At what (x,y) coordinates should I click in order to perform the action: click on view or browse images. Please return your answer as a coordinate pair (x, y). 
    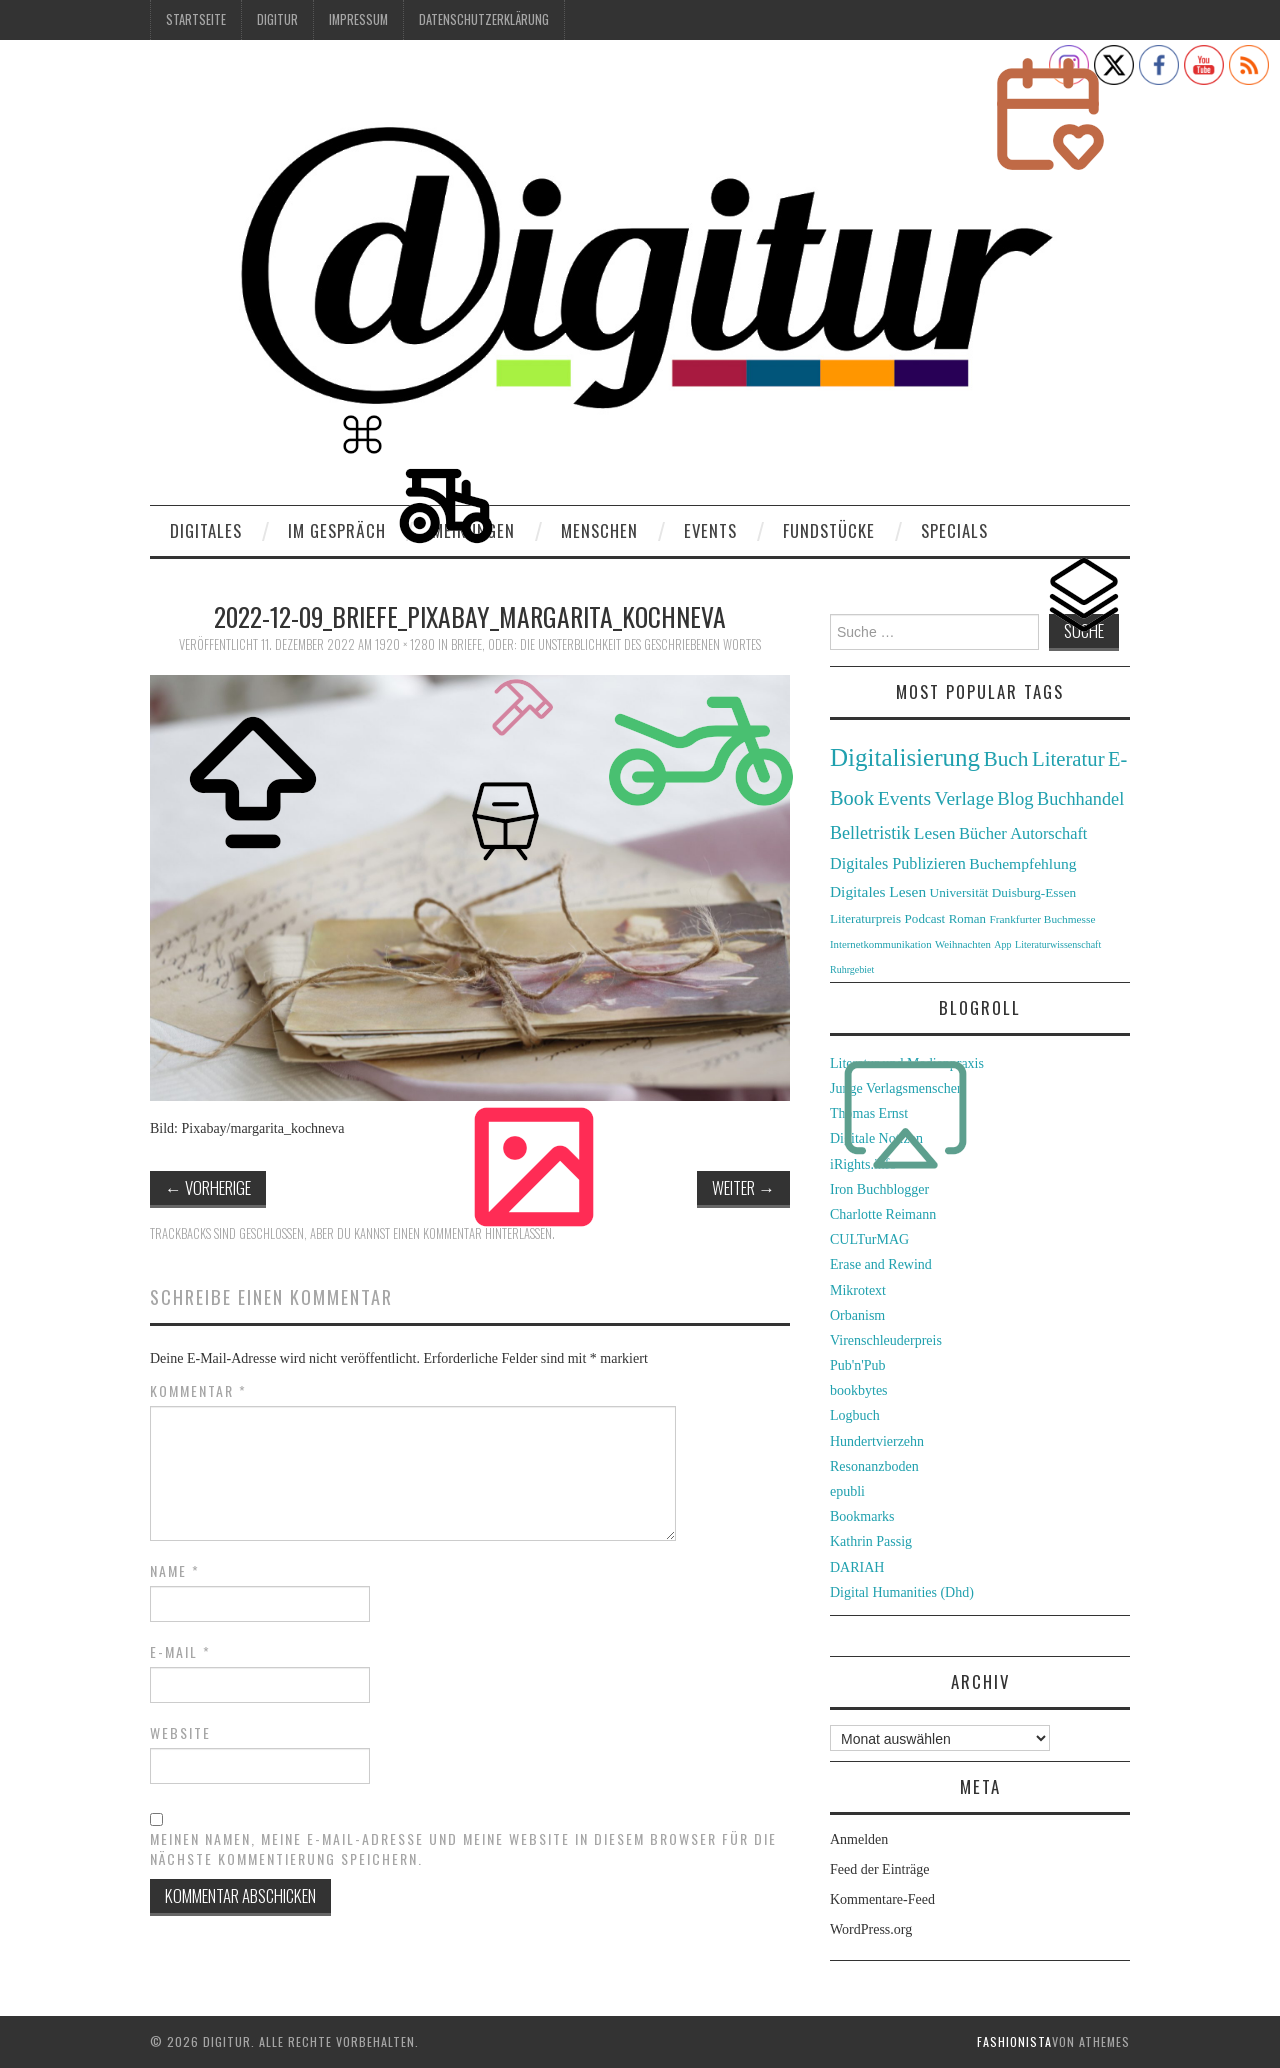
    Looking at the image, I should click on (534, 1167).